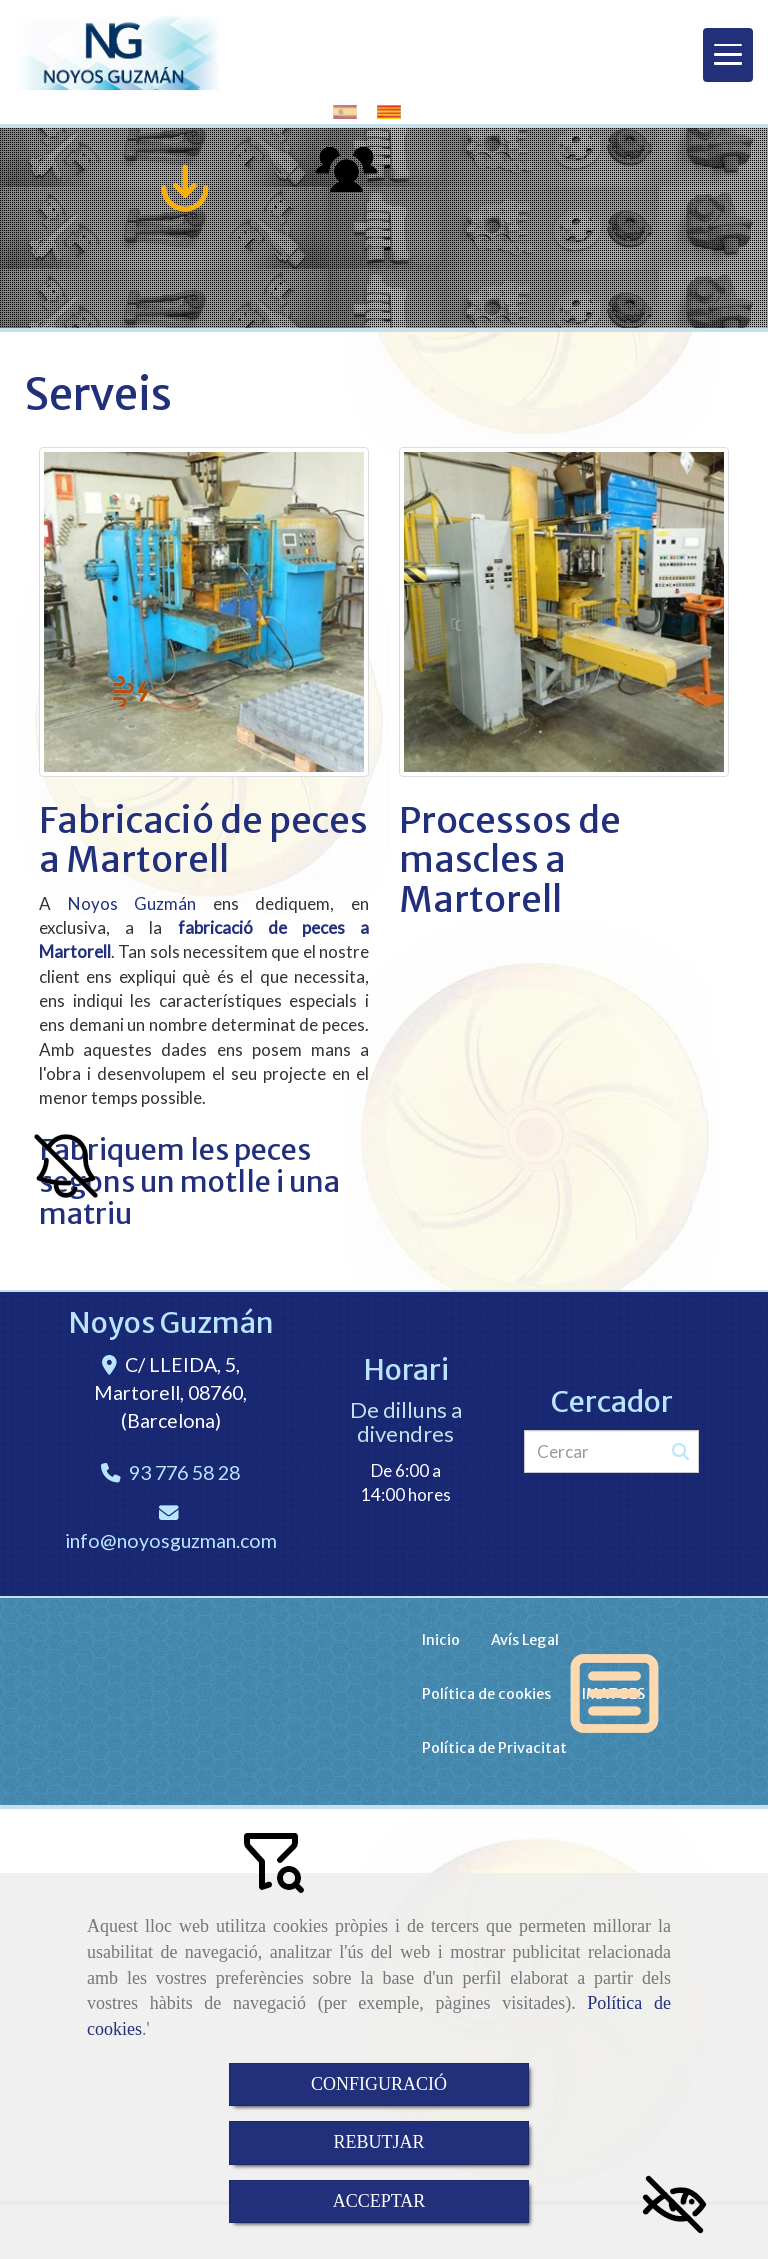 The height and width of the screenshot is (2259, 768). Describe the element at coordinates (130, 691) in the screenshot. I see `wind power or wind energy generation` at that location.